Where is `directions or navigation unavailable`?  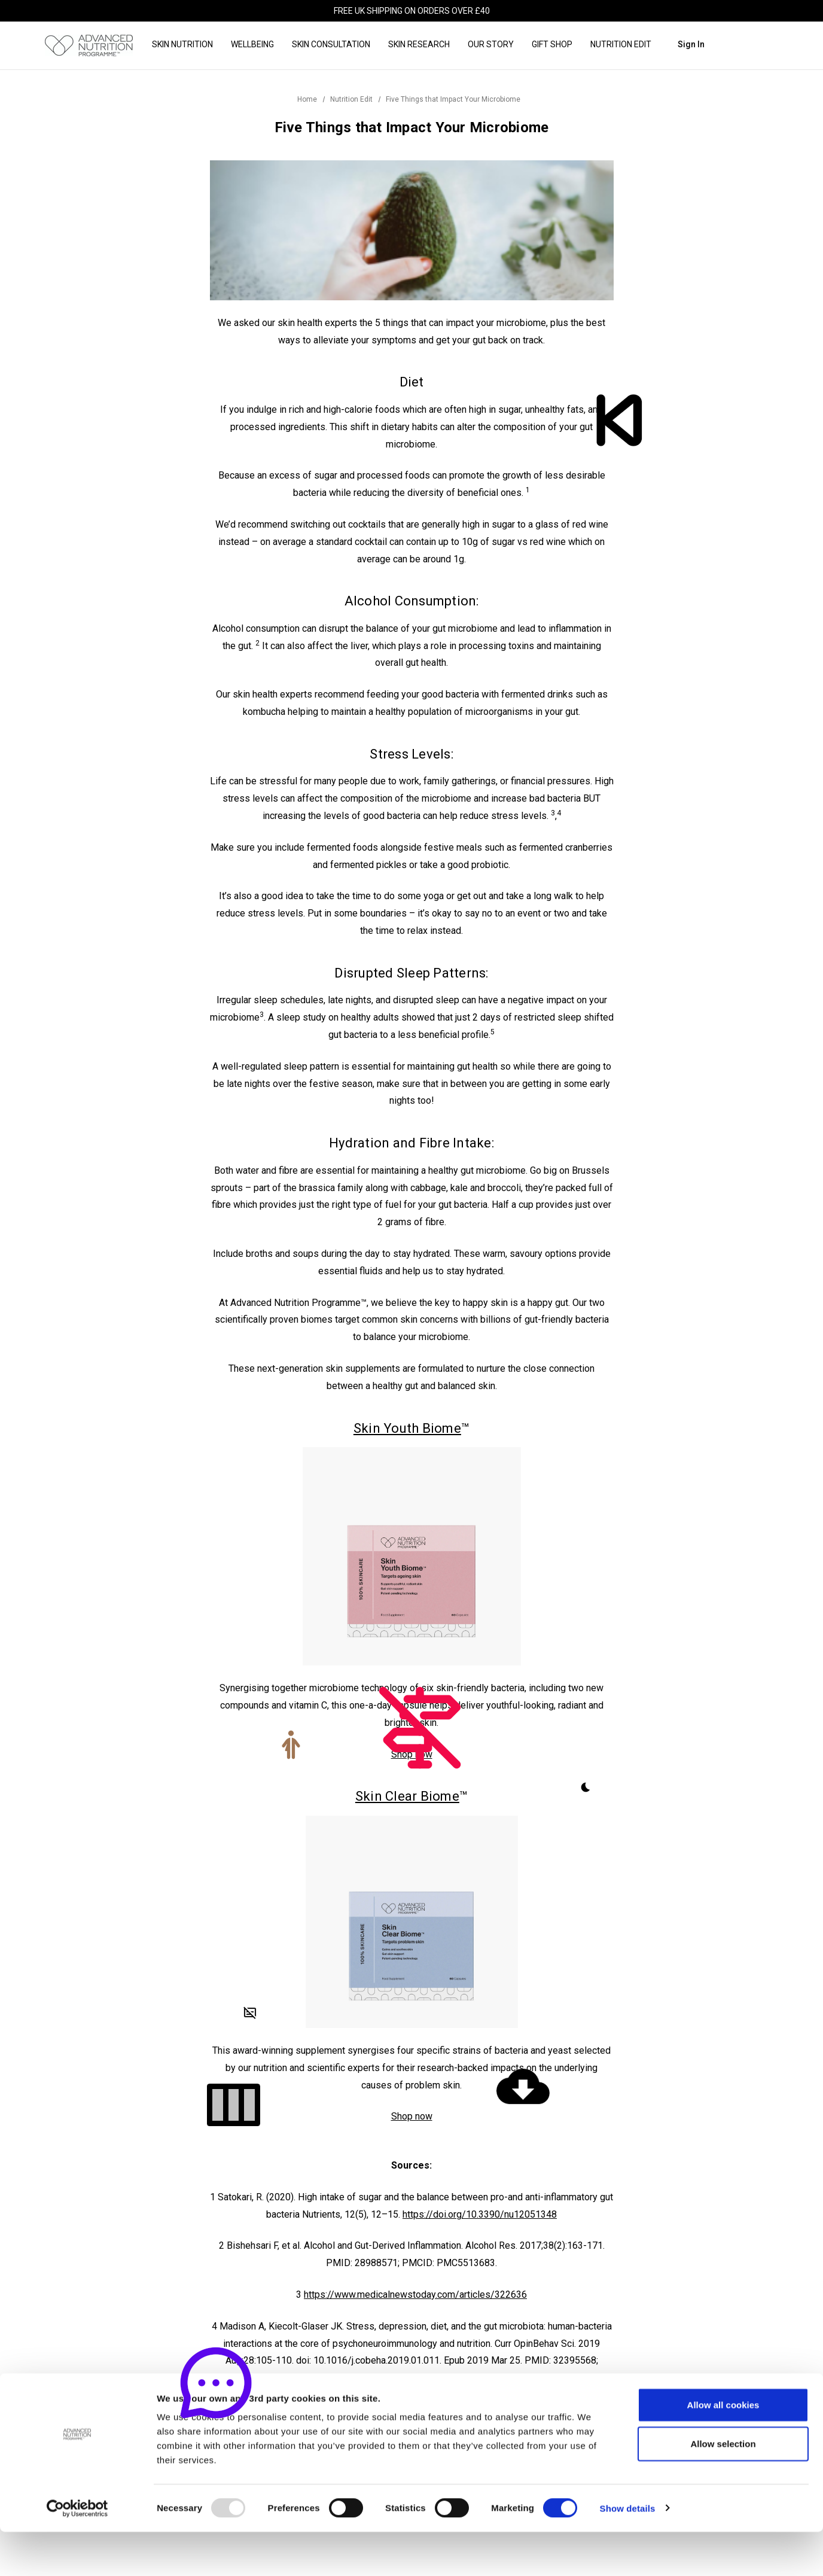 directions or navigation unavailable is located at coordinates (420, 1728).